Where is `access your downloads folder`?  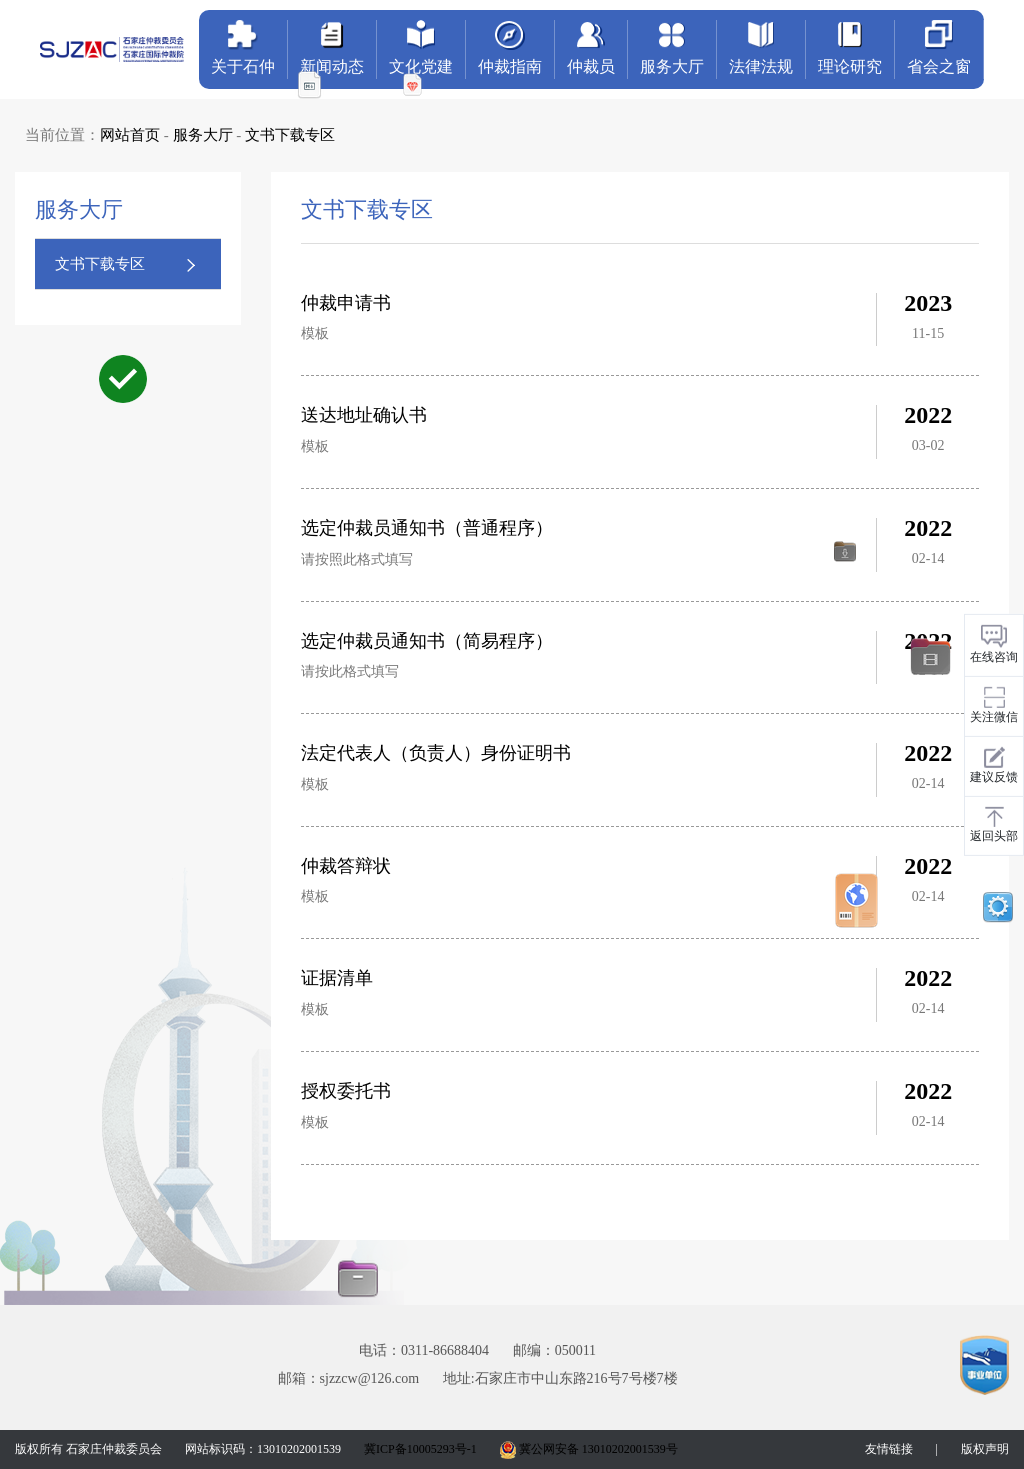 access your downloads folder is located at coordinates (845, 551).